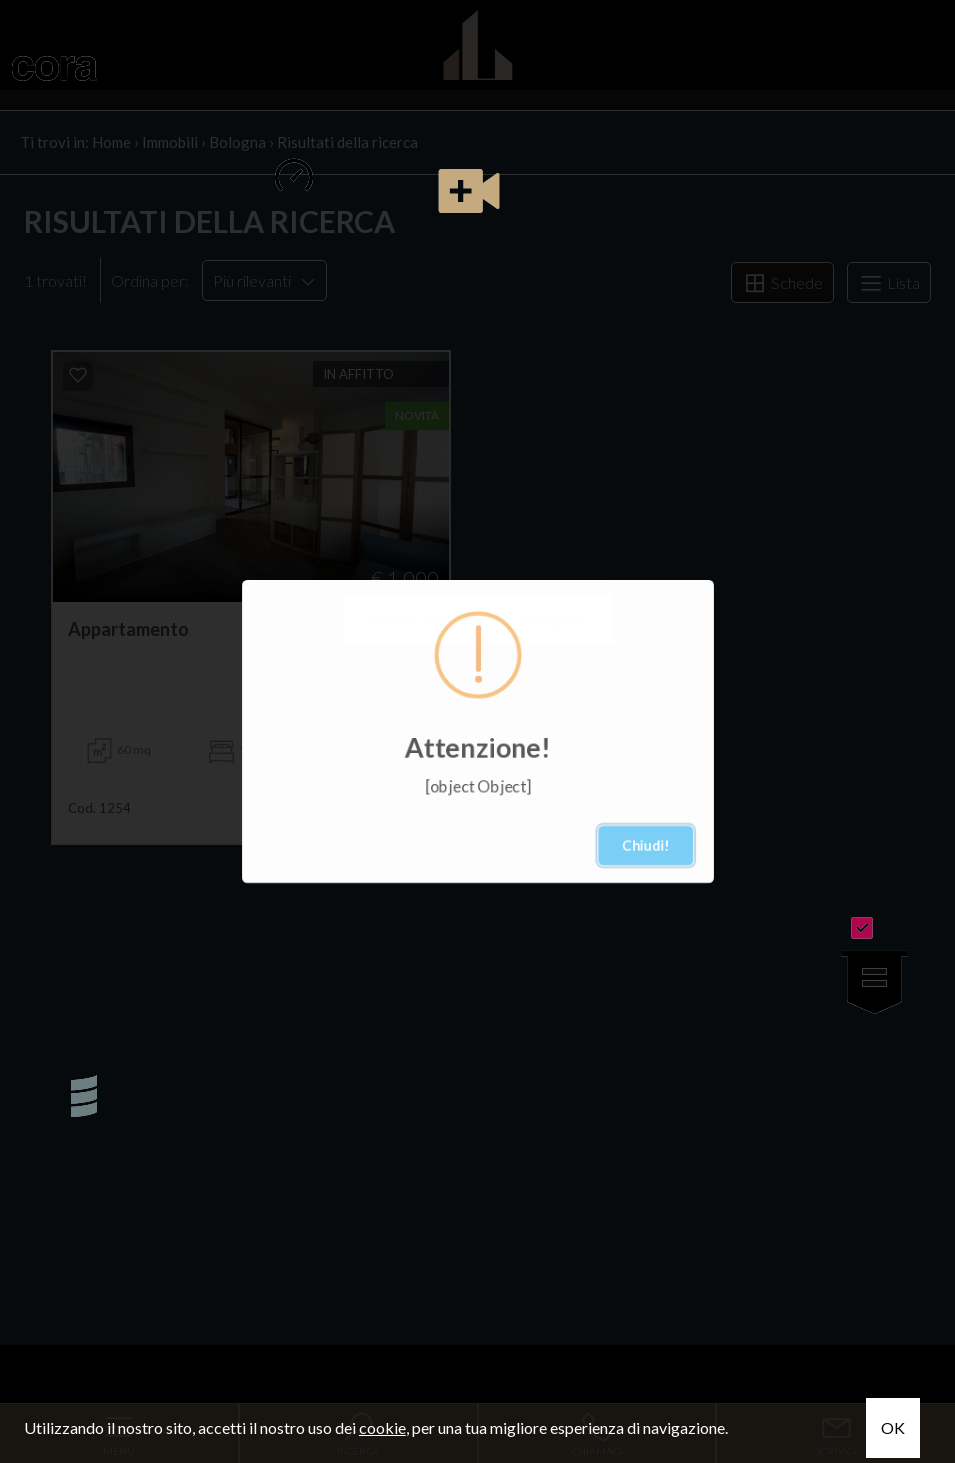 The image size is (955, 1463). What do you see at coordinates (469, 191) in the screenshot?
I see `add a new video recording` at bounding box center [469, 191].